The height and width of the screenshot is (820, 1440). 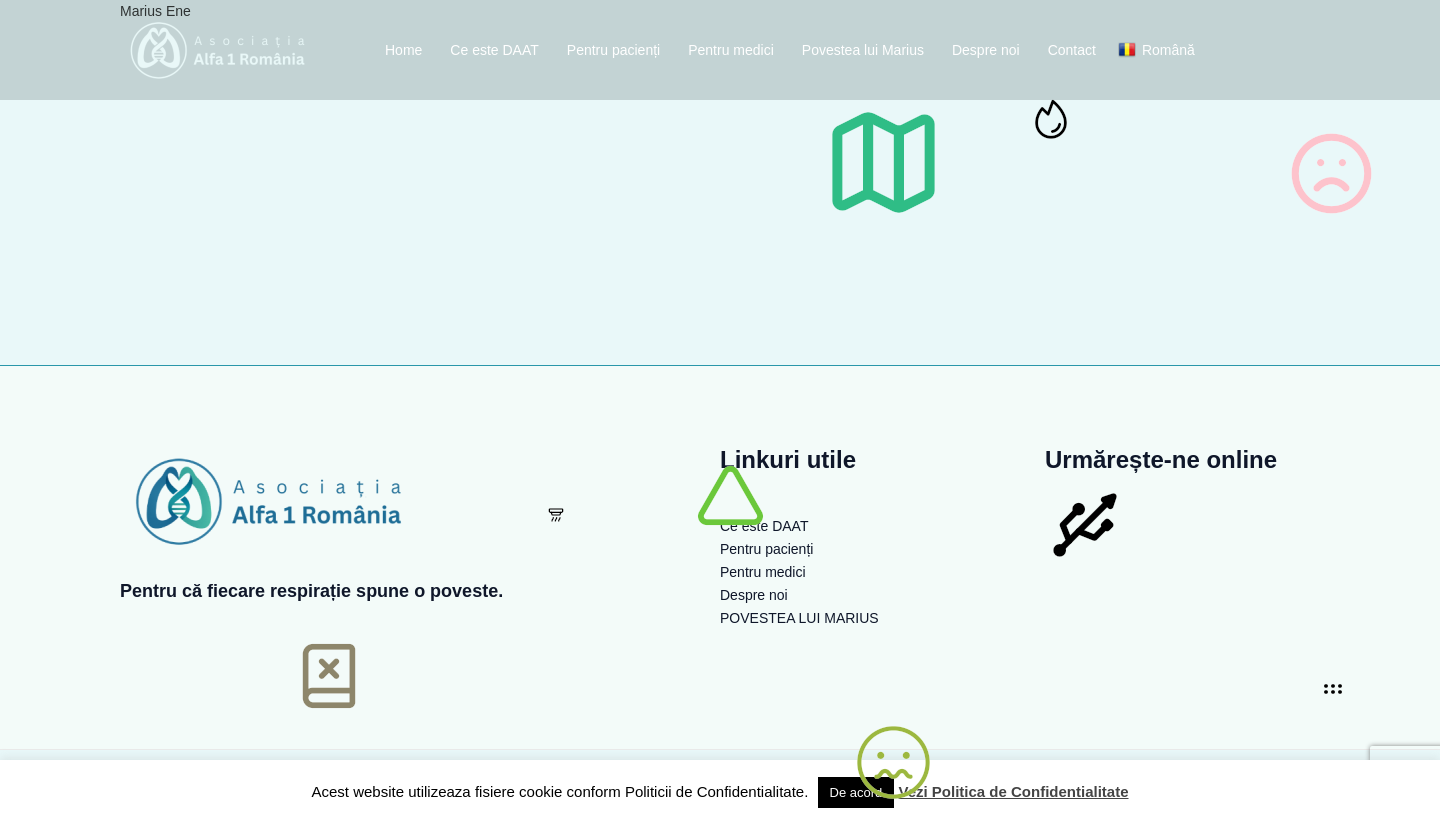 What do you see at coordinates (883, 162) in the screenshot?
I see `view map or navigation` at bounding box center [883, 162].